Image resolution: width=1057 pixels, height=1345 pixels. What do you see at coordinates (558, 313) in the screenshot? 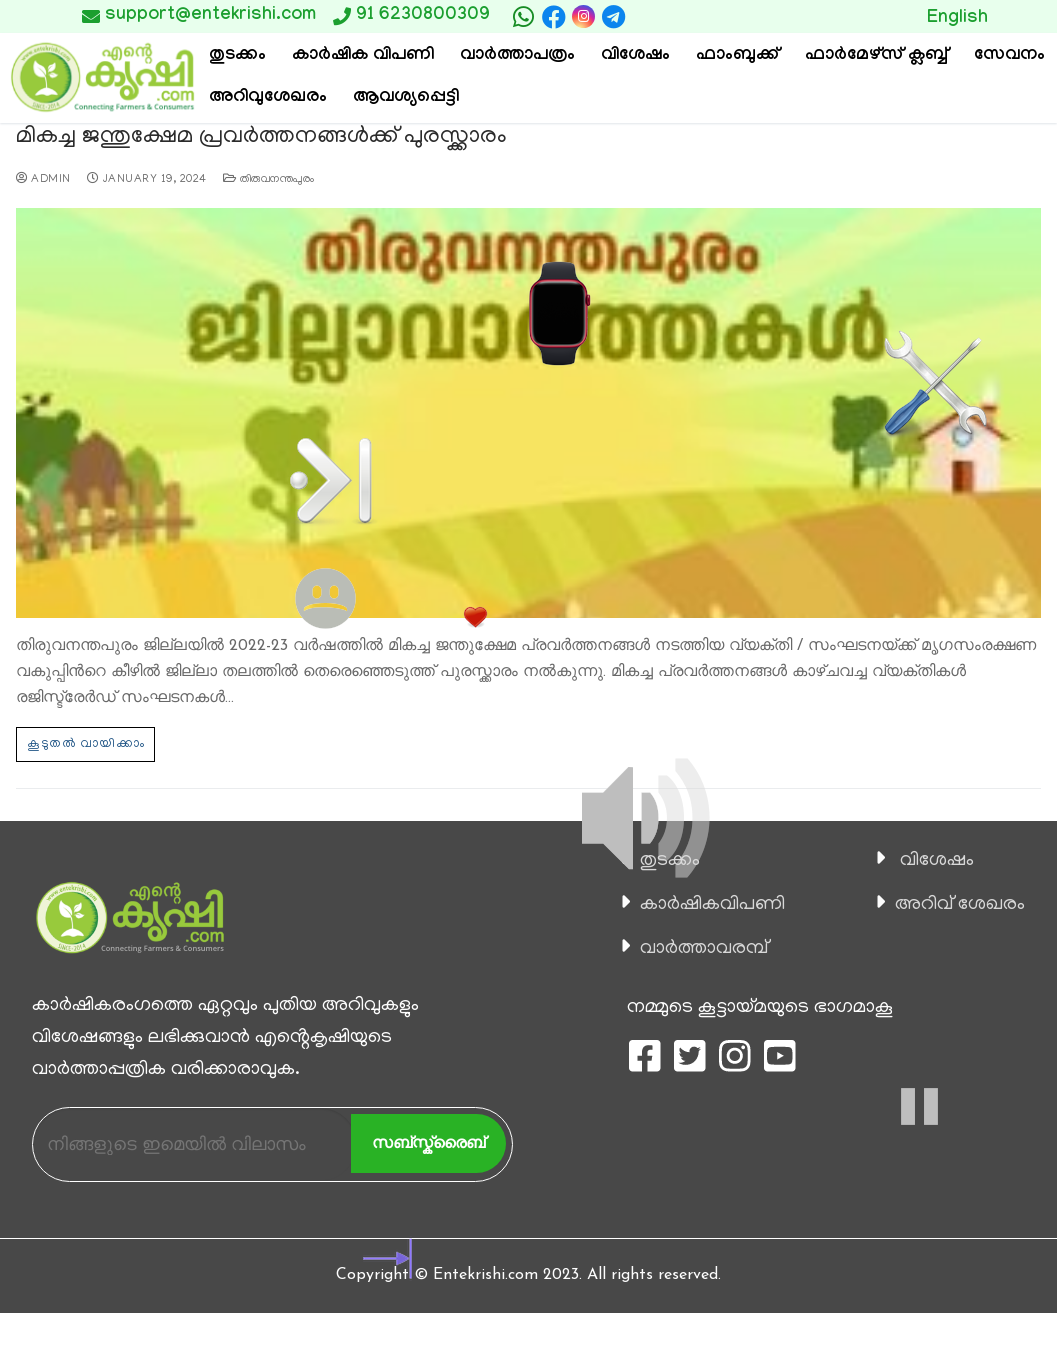
I see `apple watch series 8 device icon` at bounding box center [558, 313].